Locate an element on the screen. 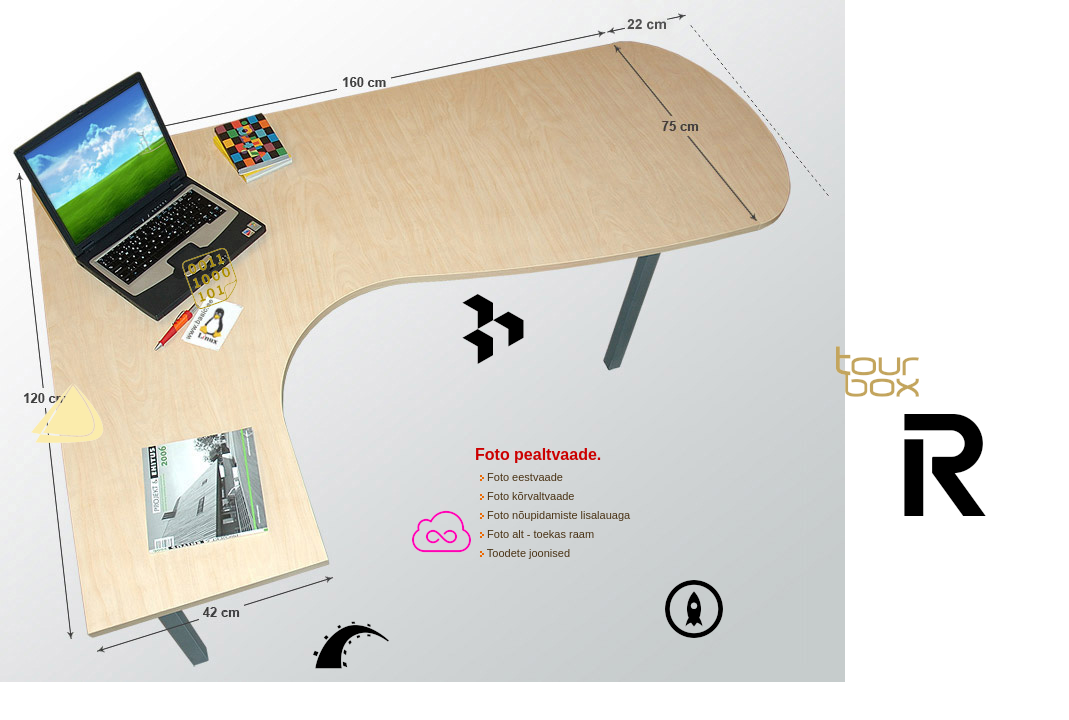 Image resolution: width=1069 pixels, height=720 pixels. ruby on rails framework logo is located at coordinates (351, 645).